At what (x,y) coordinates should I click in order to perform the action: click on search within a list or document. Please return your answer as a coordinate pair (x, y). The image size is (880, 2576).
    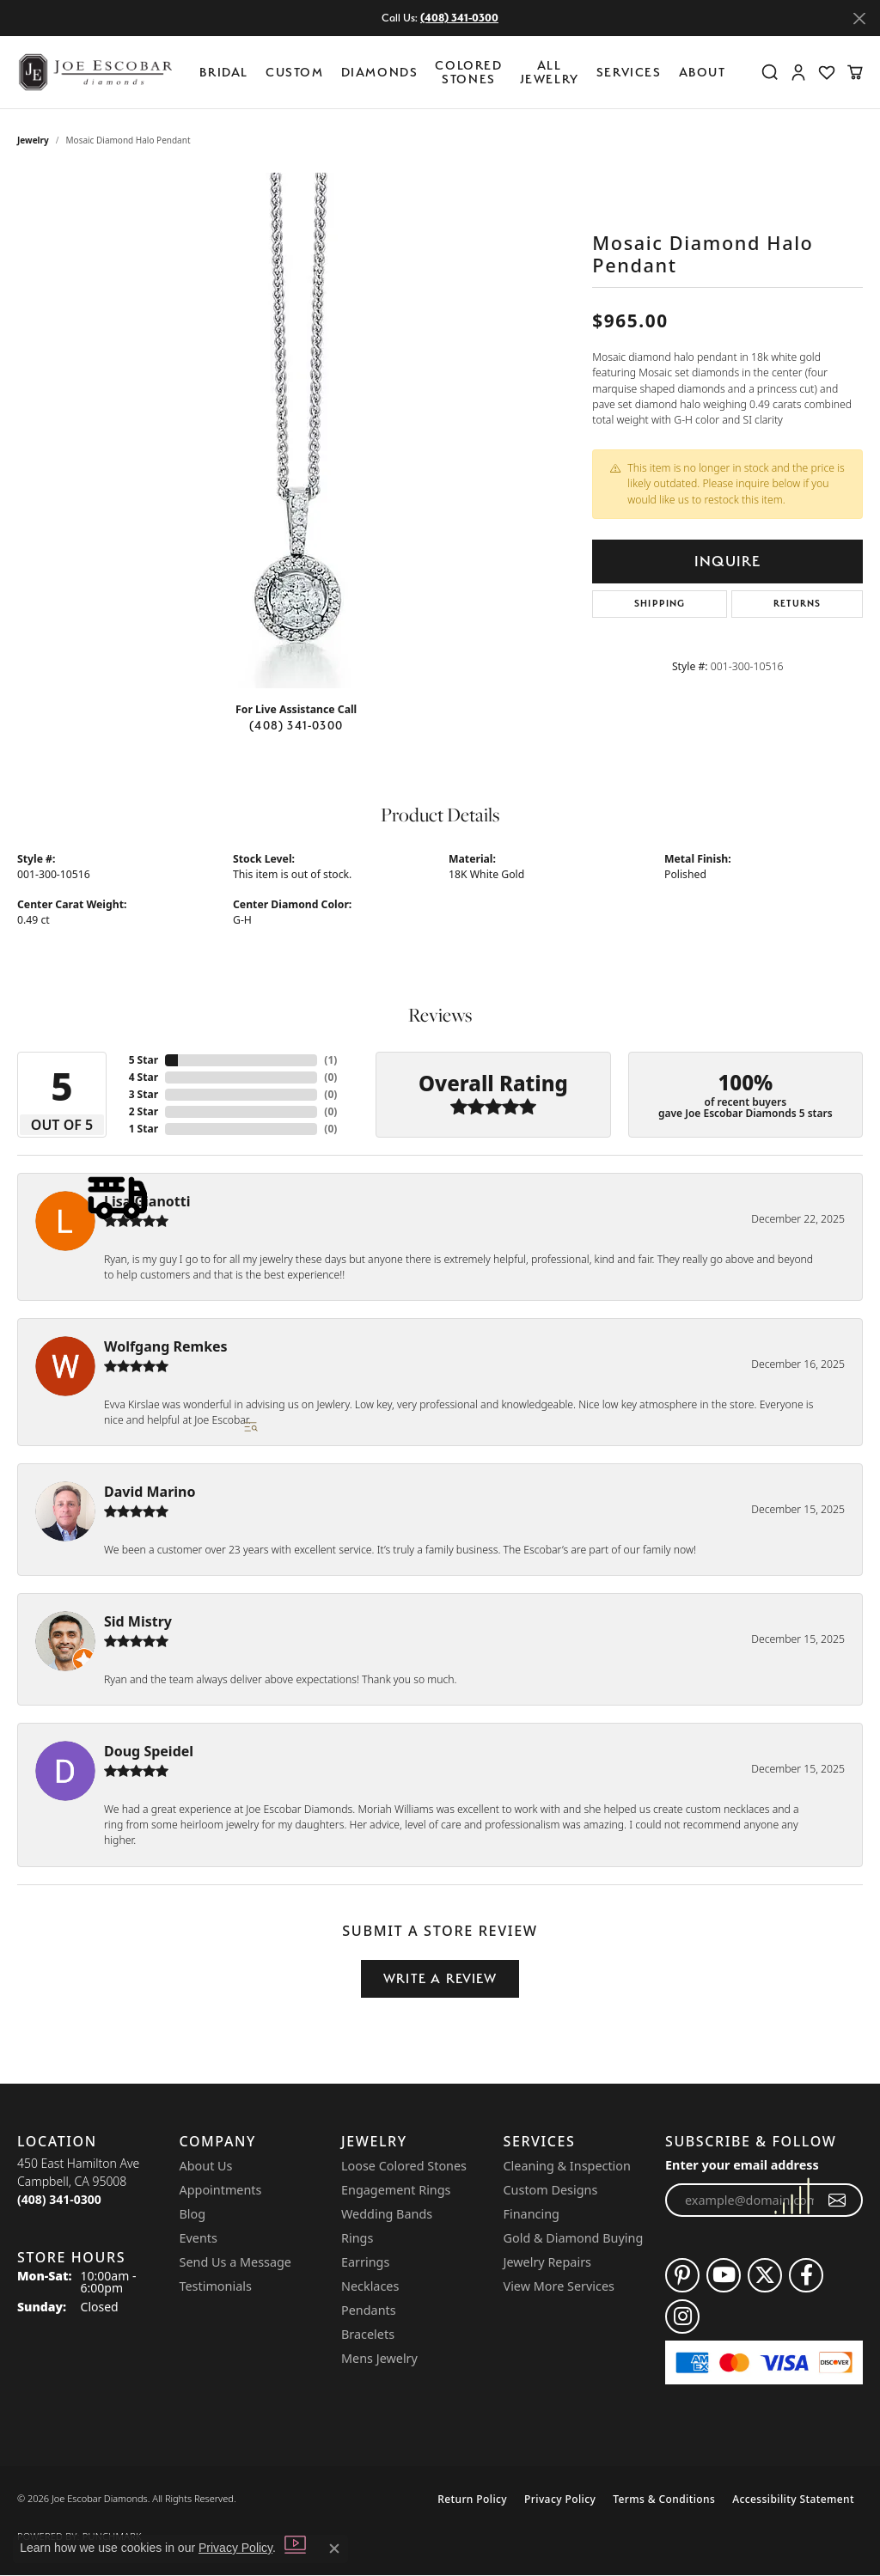
    Looking at the image, I should click on (250, 1426).